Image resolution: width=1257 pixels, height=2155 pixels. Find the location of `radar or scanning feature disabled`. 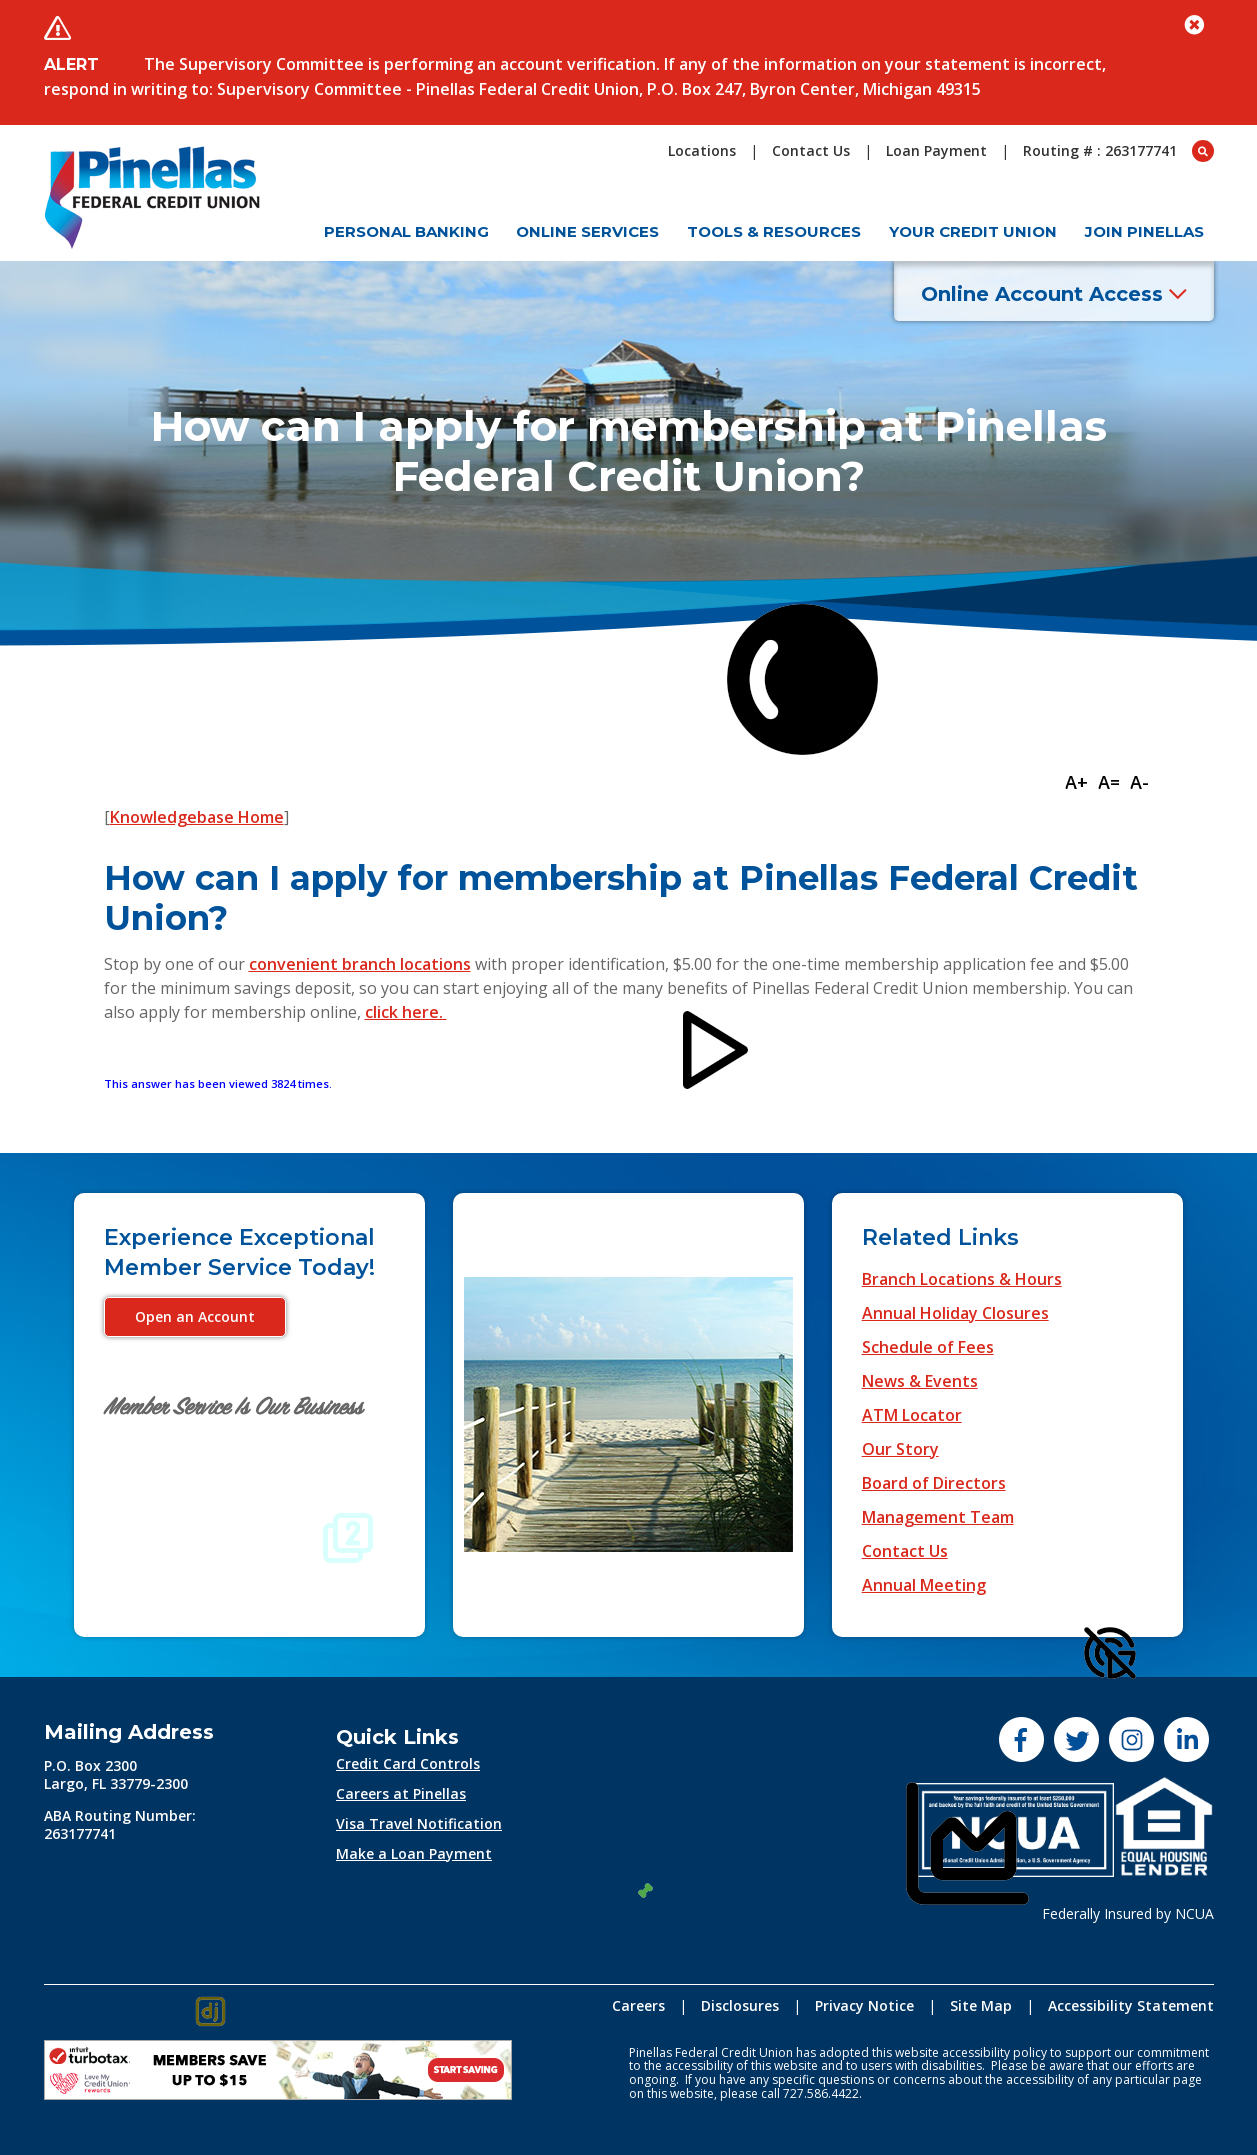

radar or scanning feature disabled is located at coordinates (1110, 1653).